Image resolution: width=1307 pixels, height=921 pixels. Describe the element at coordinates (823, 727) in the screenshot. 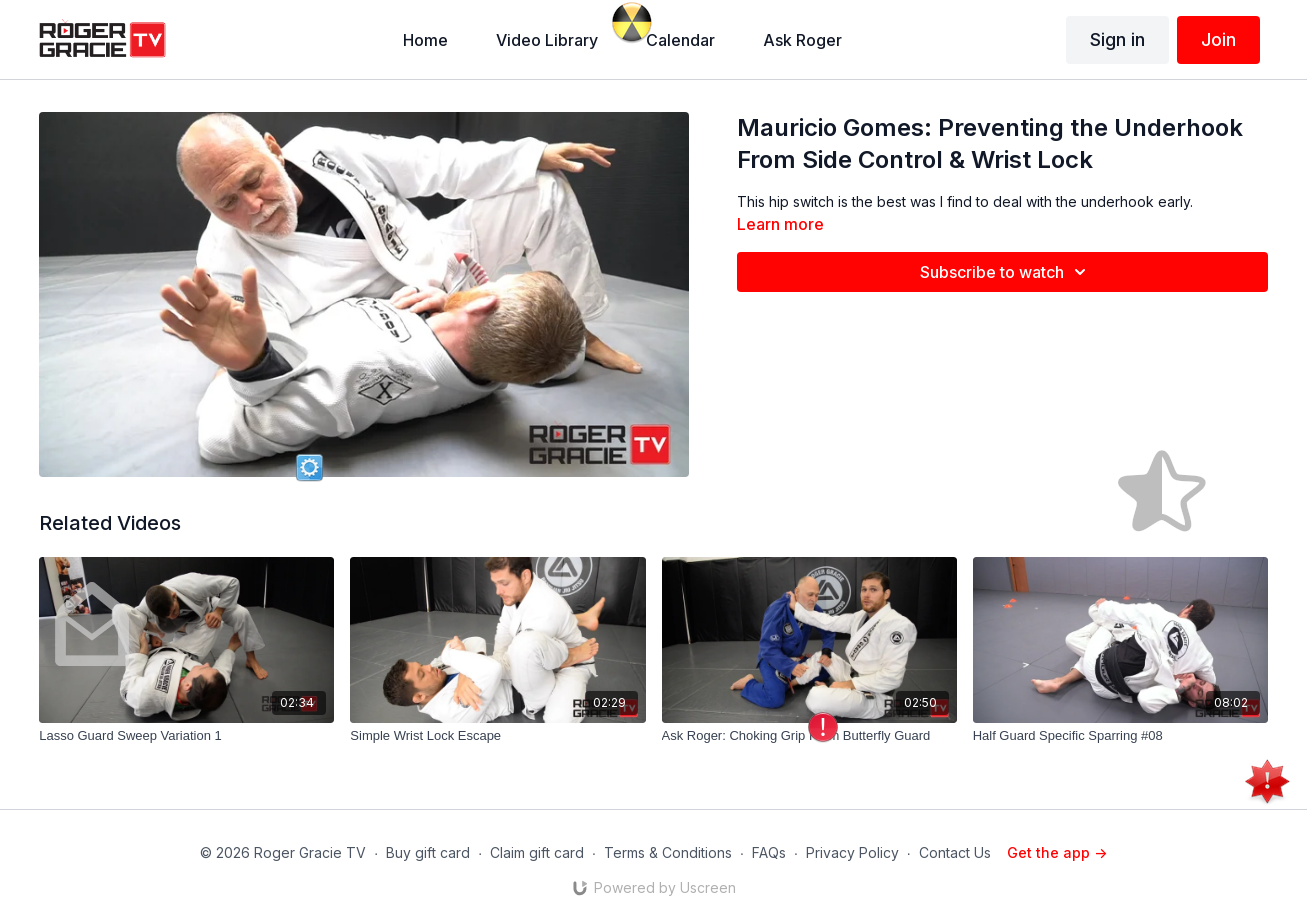

I see `indicates a warning or caution message` at that location.